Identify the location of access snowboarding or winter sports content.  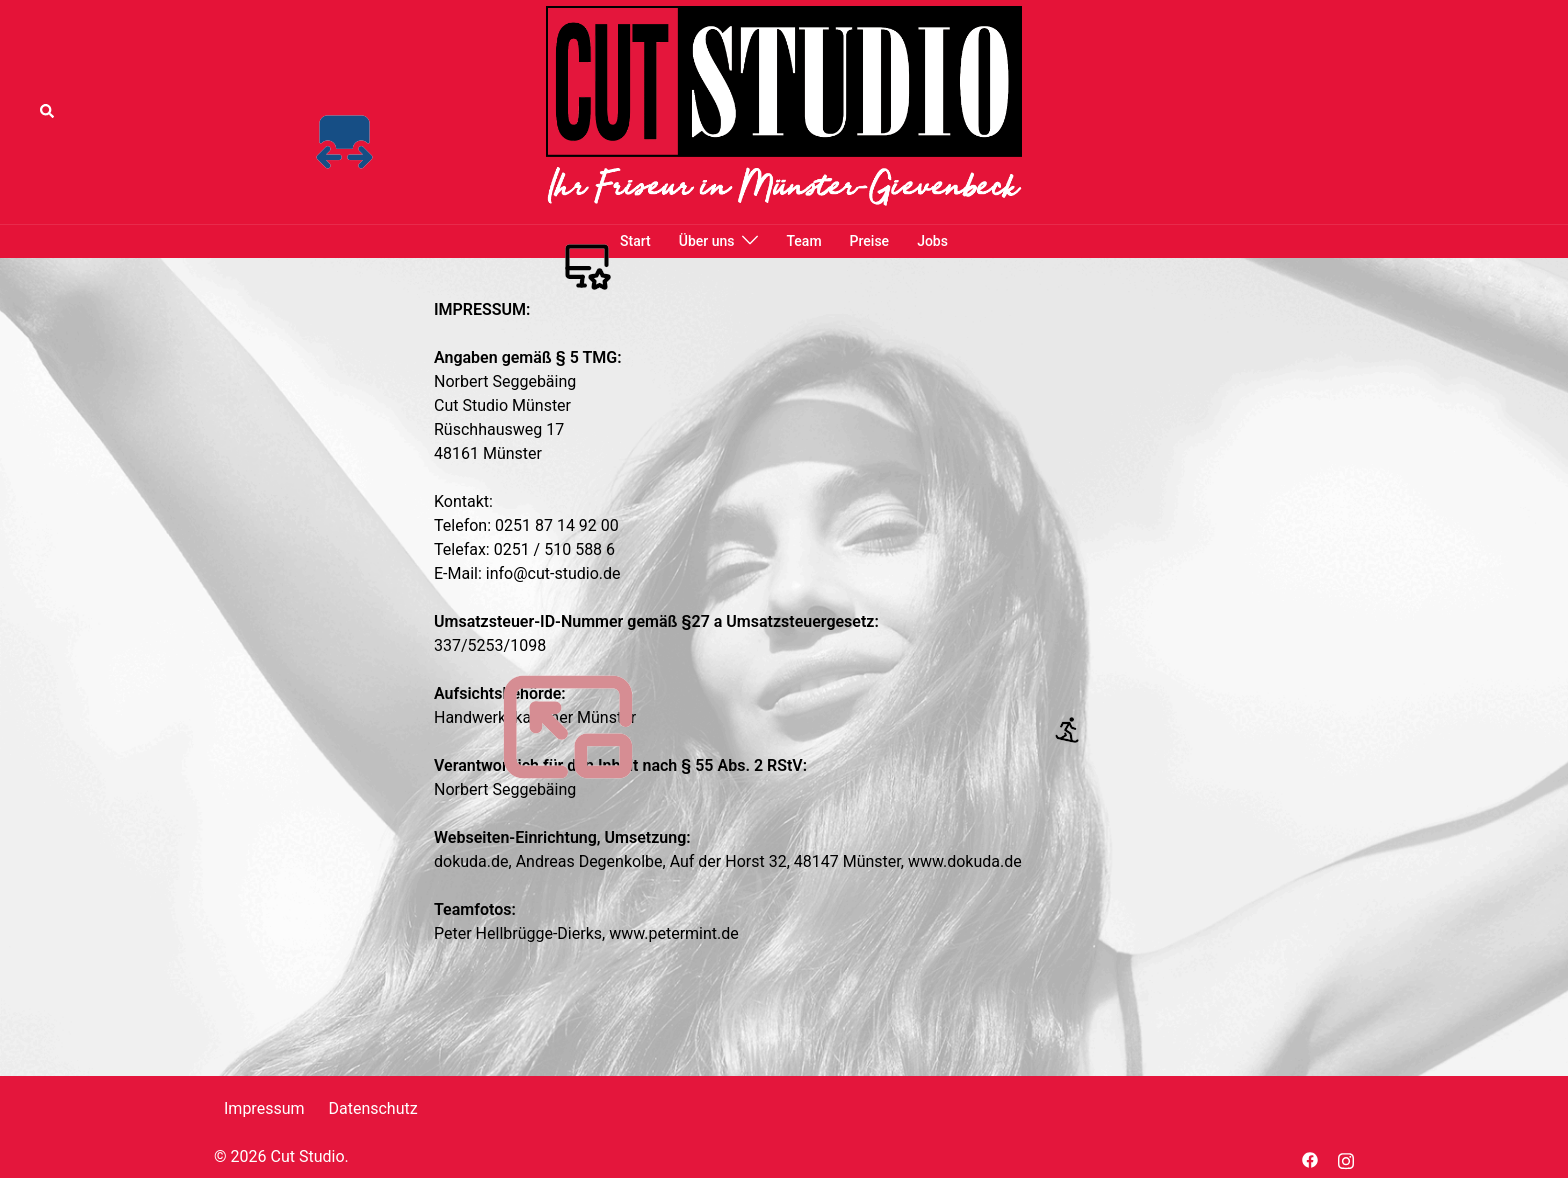
(1067, 730).